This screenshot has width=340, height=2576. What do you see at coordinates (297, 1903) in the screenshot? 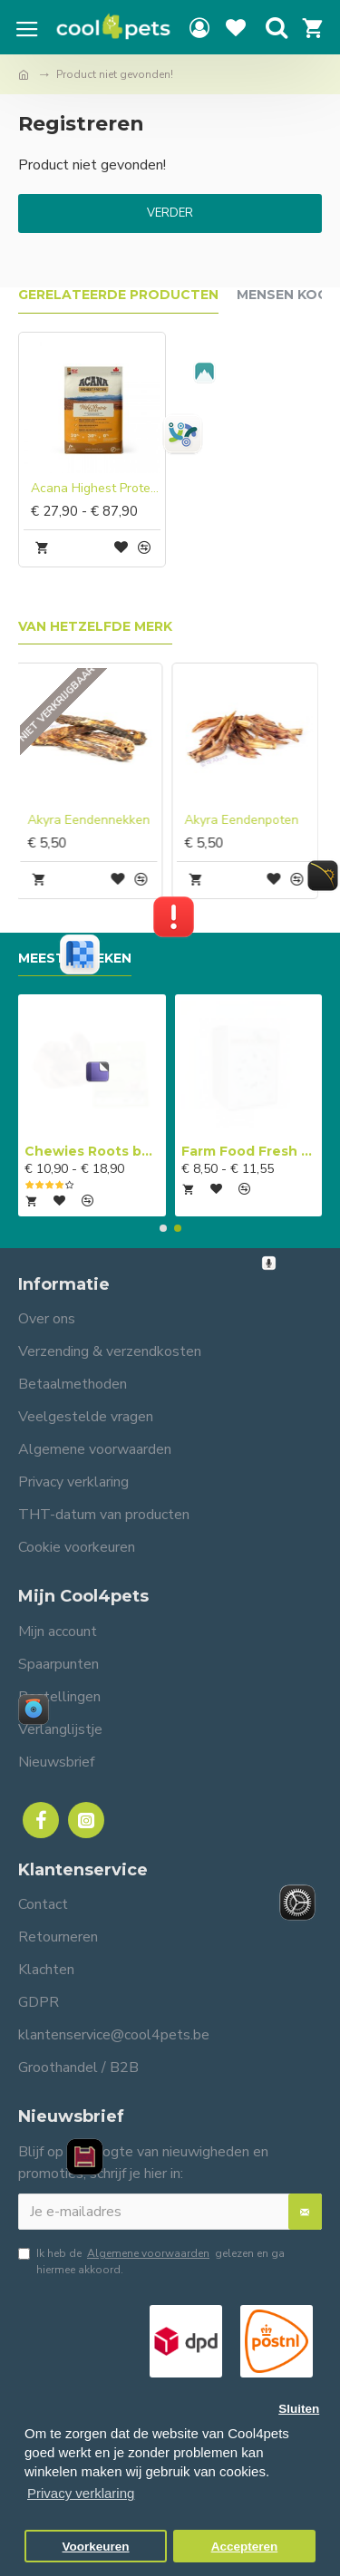
I see `open system settings` at bounding box center [297, 1903].